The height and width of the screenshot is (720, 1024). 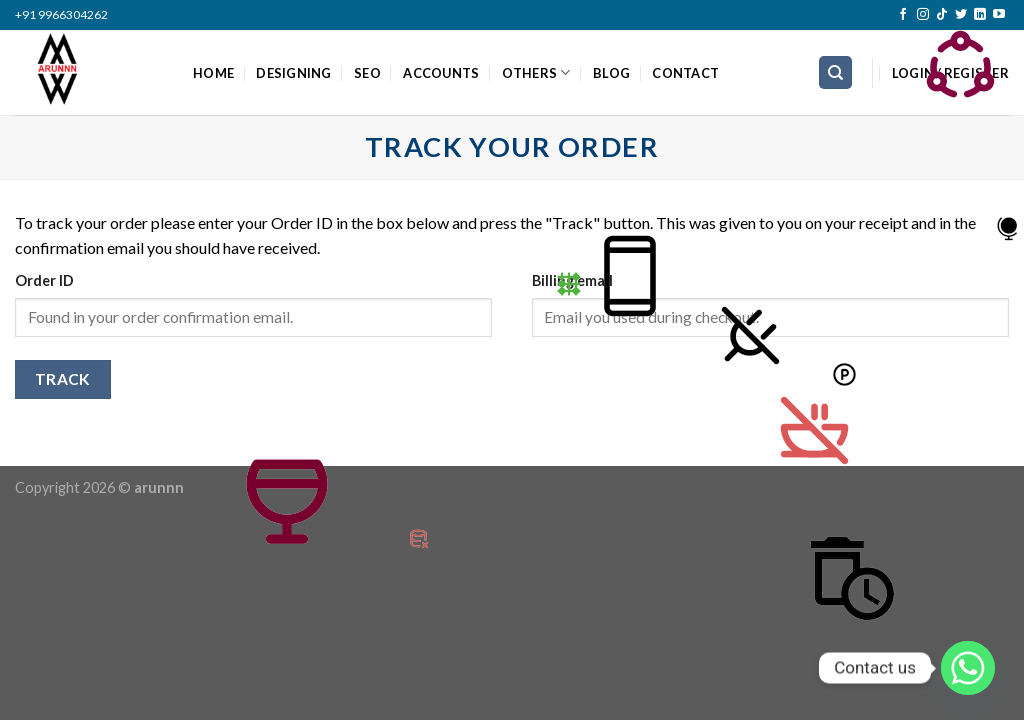 I want to click on switch to mobile view, so click(x=630, y=276).